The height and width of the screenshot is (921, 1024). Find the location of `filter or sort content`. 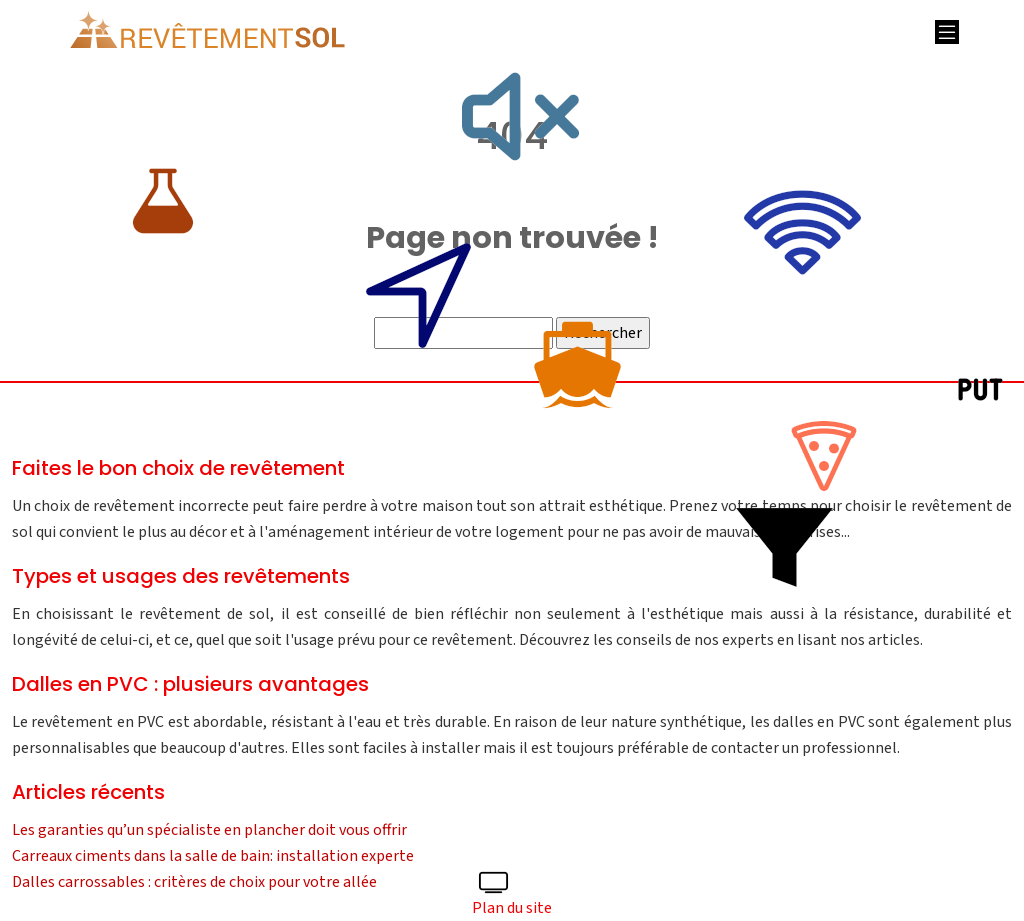

filter or sort content is located at coordinates (784, 547).